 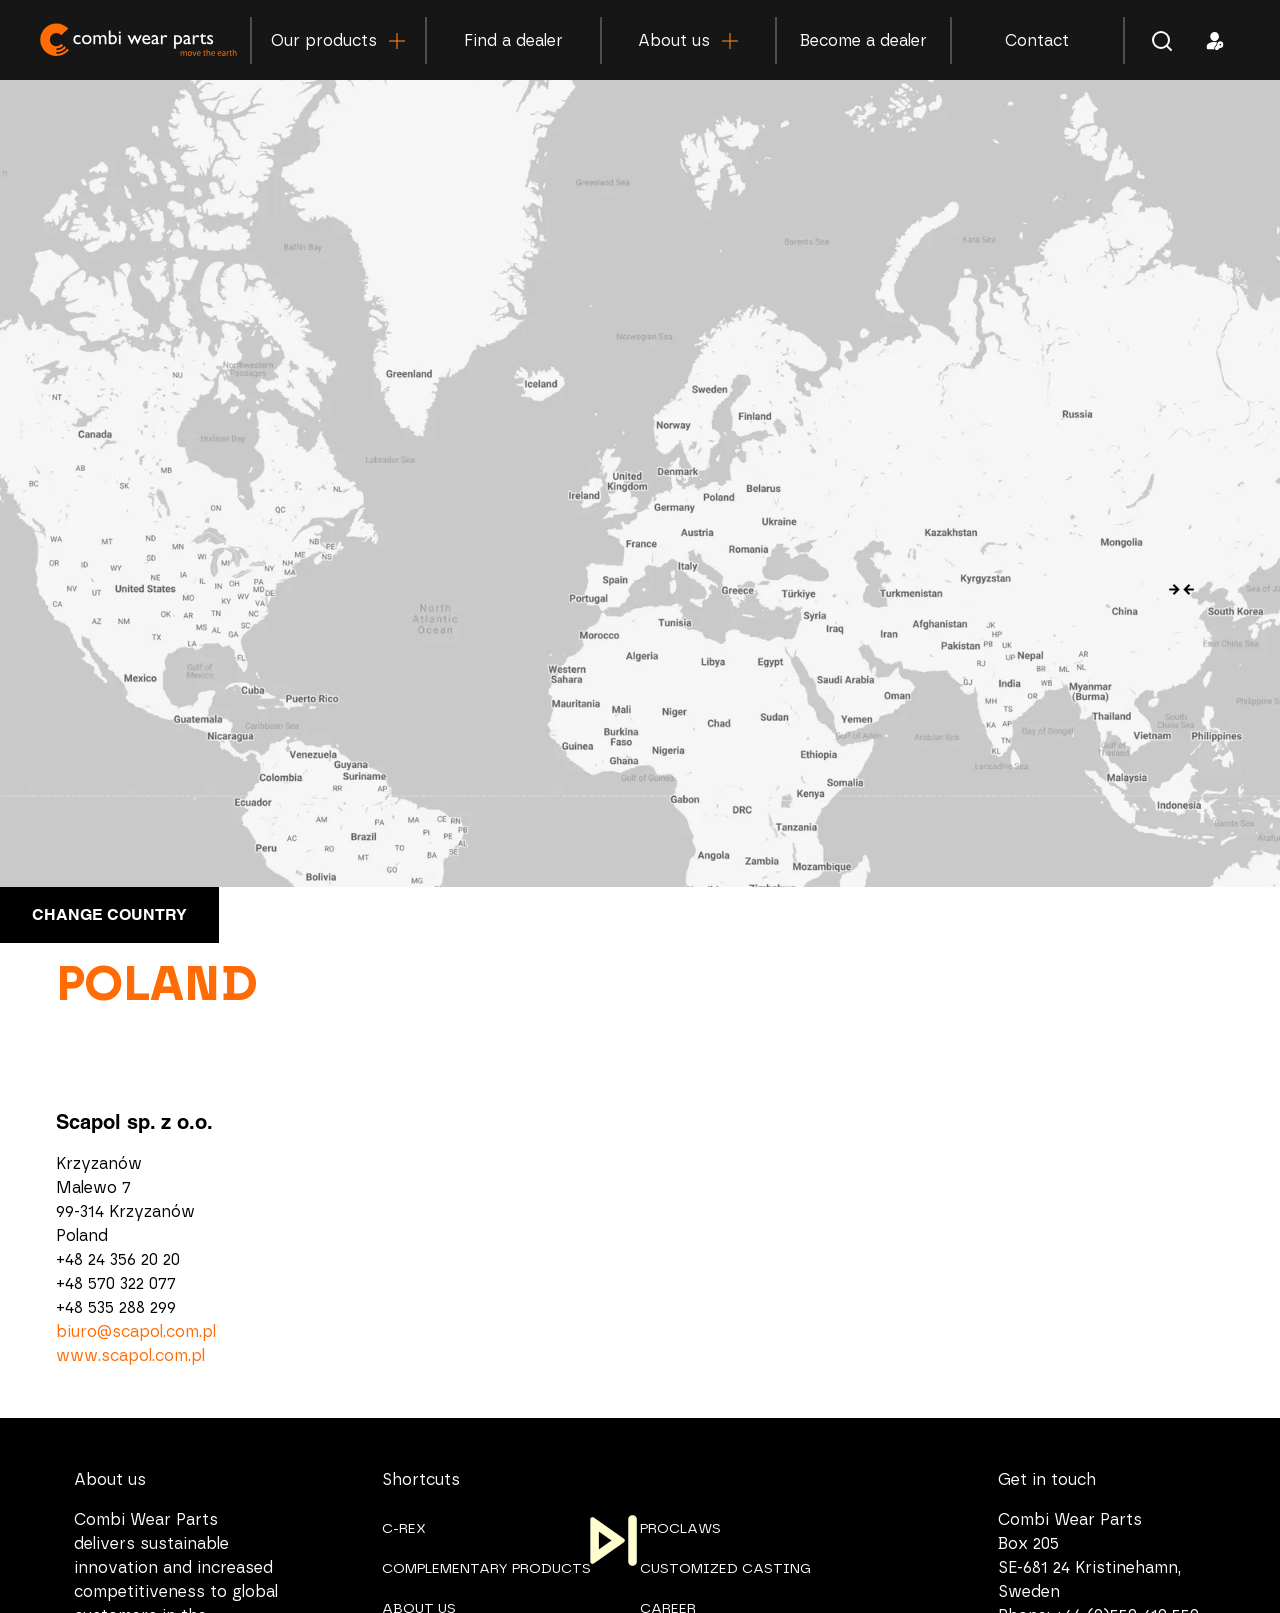 What do you see at coordinates (611, 1540) in the screenshot?
I see `skip to the next track` at bounding box center [611, 1540].